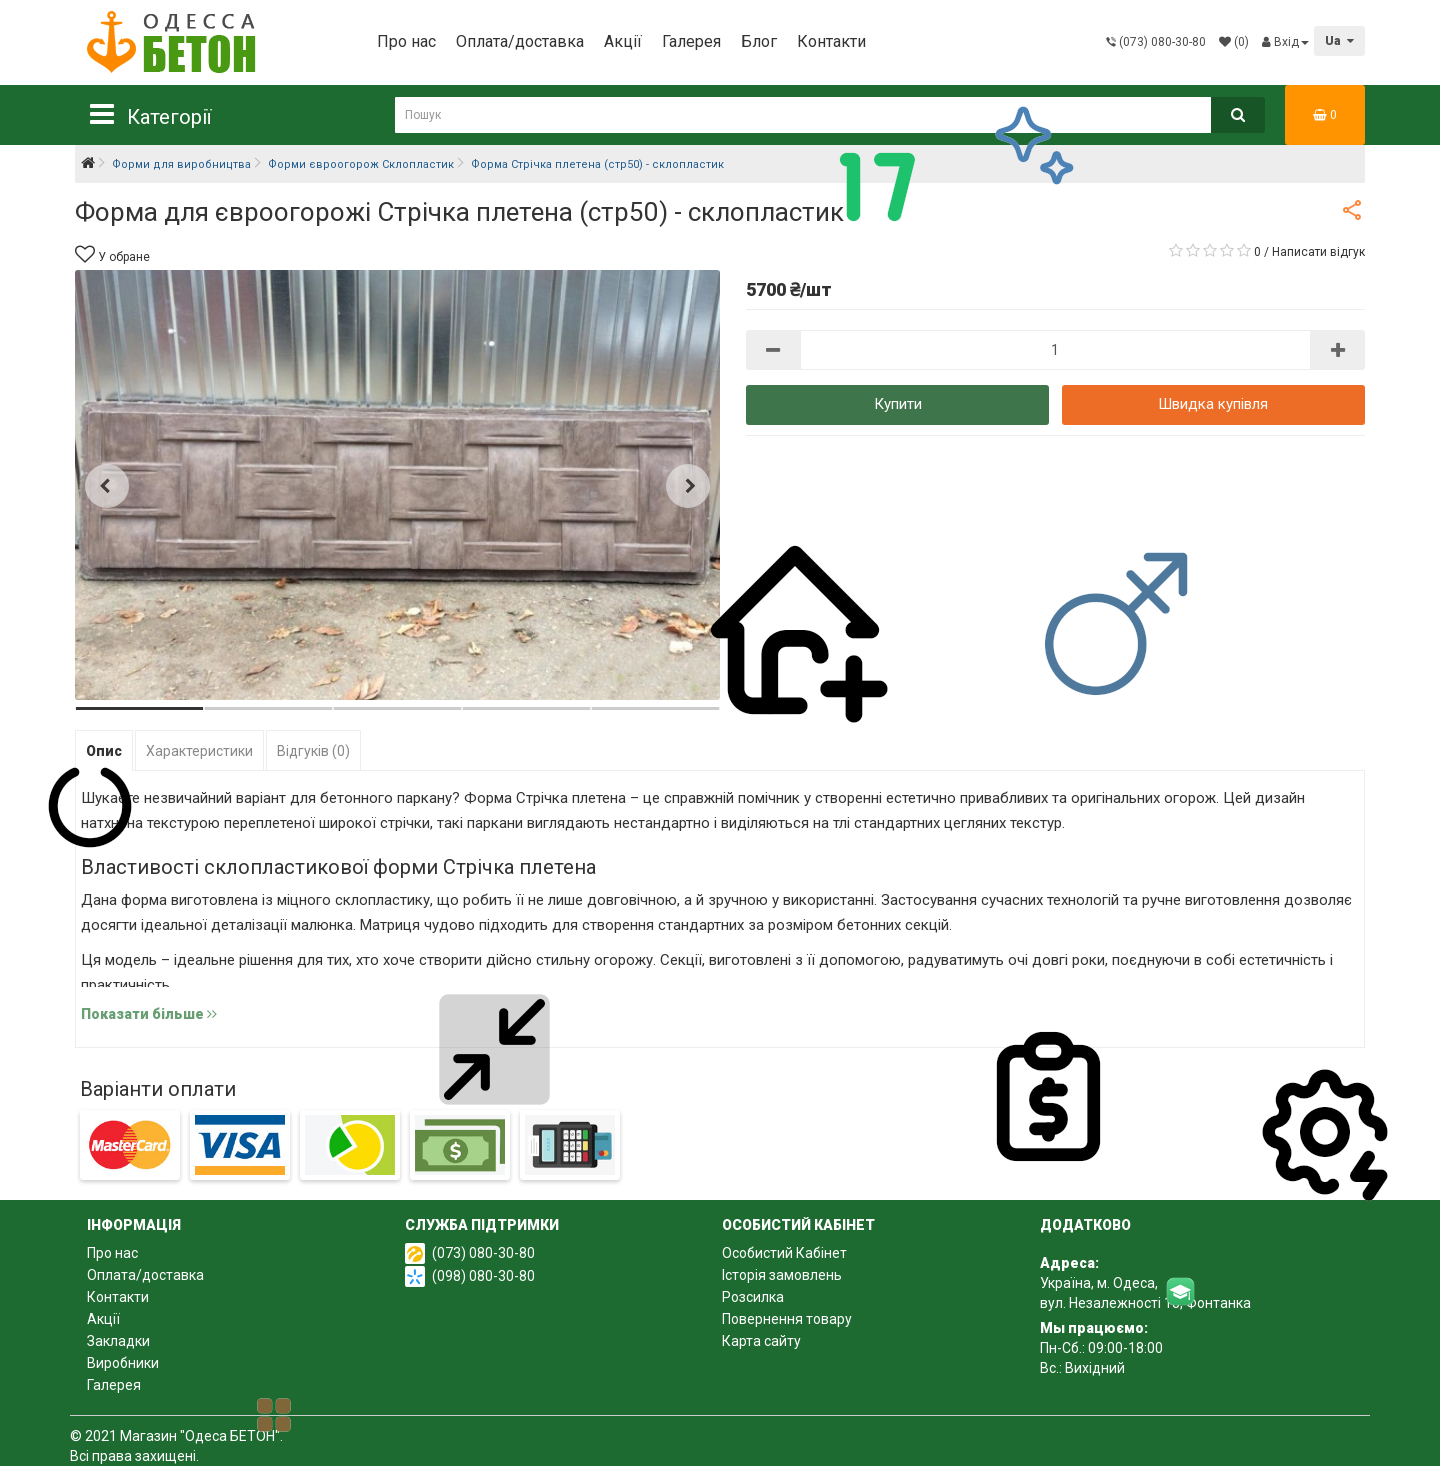 This screenshot has height=1466, width=1440. I want to click on minimize or collapse a window, so click(494, 1049).